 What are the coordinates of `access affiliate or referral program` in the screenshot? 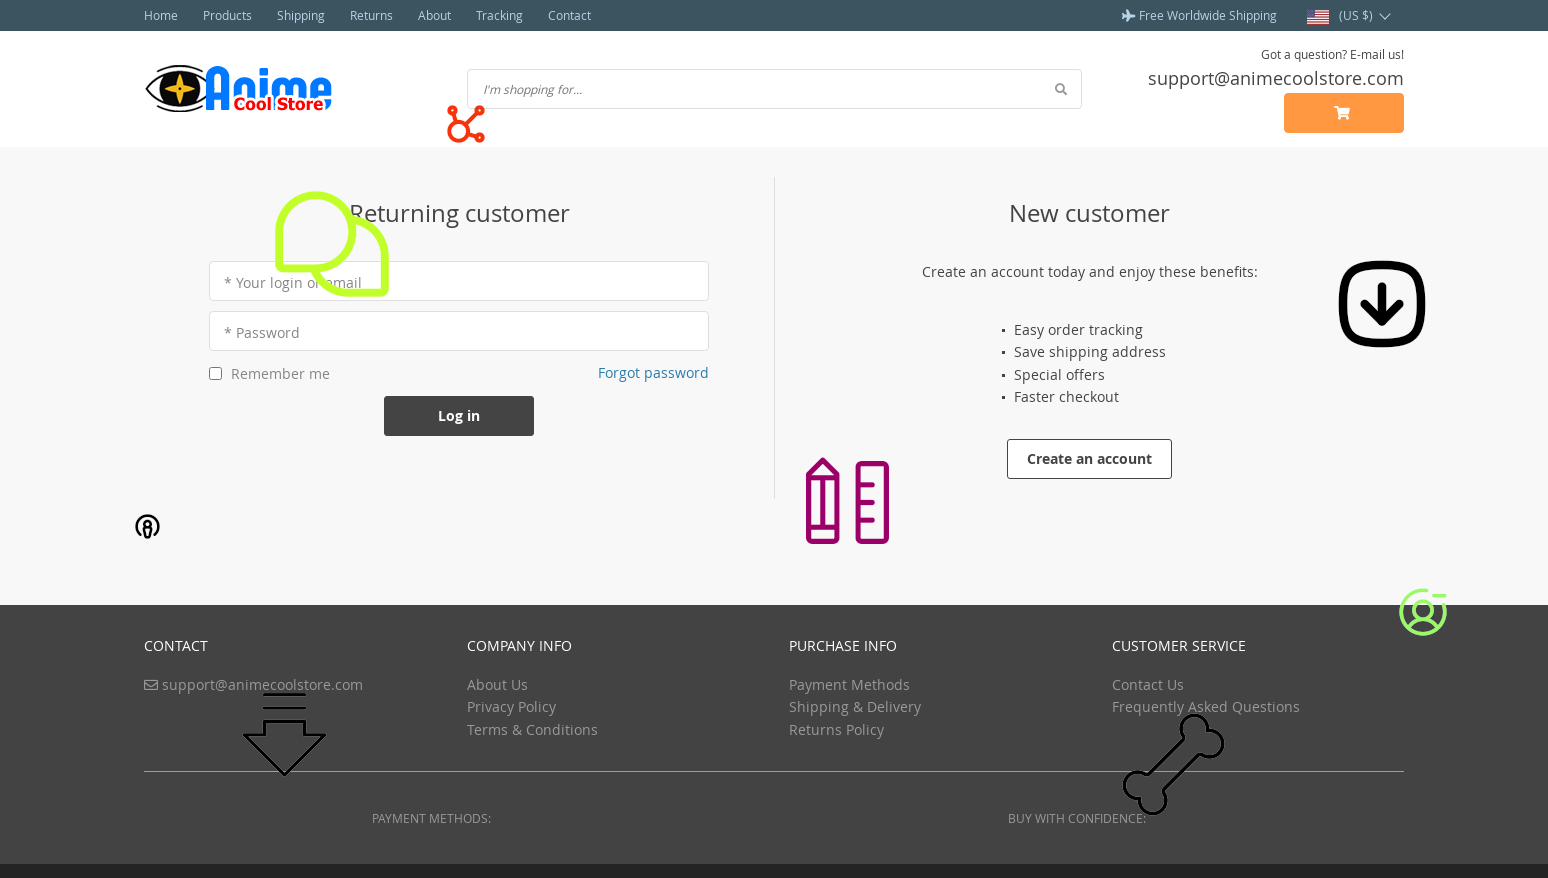 It's located at (466, 124).